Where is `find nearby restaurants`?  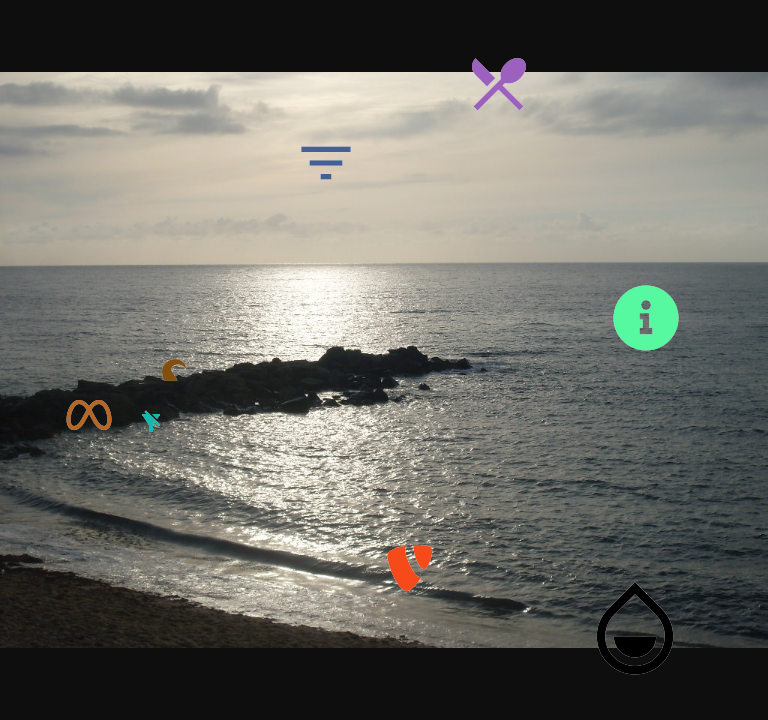
find nearby restaurants is located at coordinates (498, 82).